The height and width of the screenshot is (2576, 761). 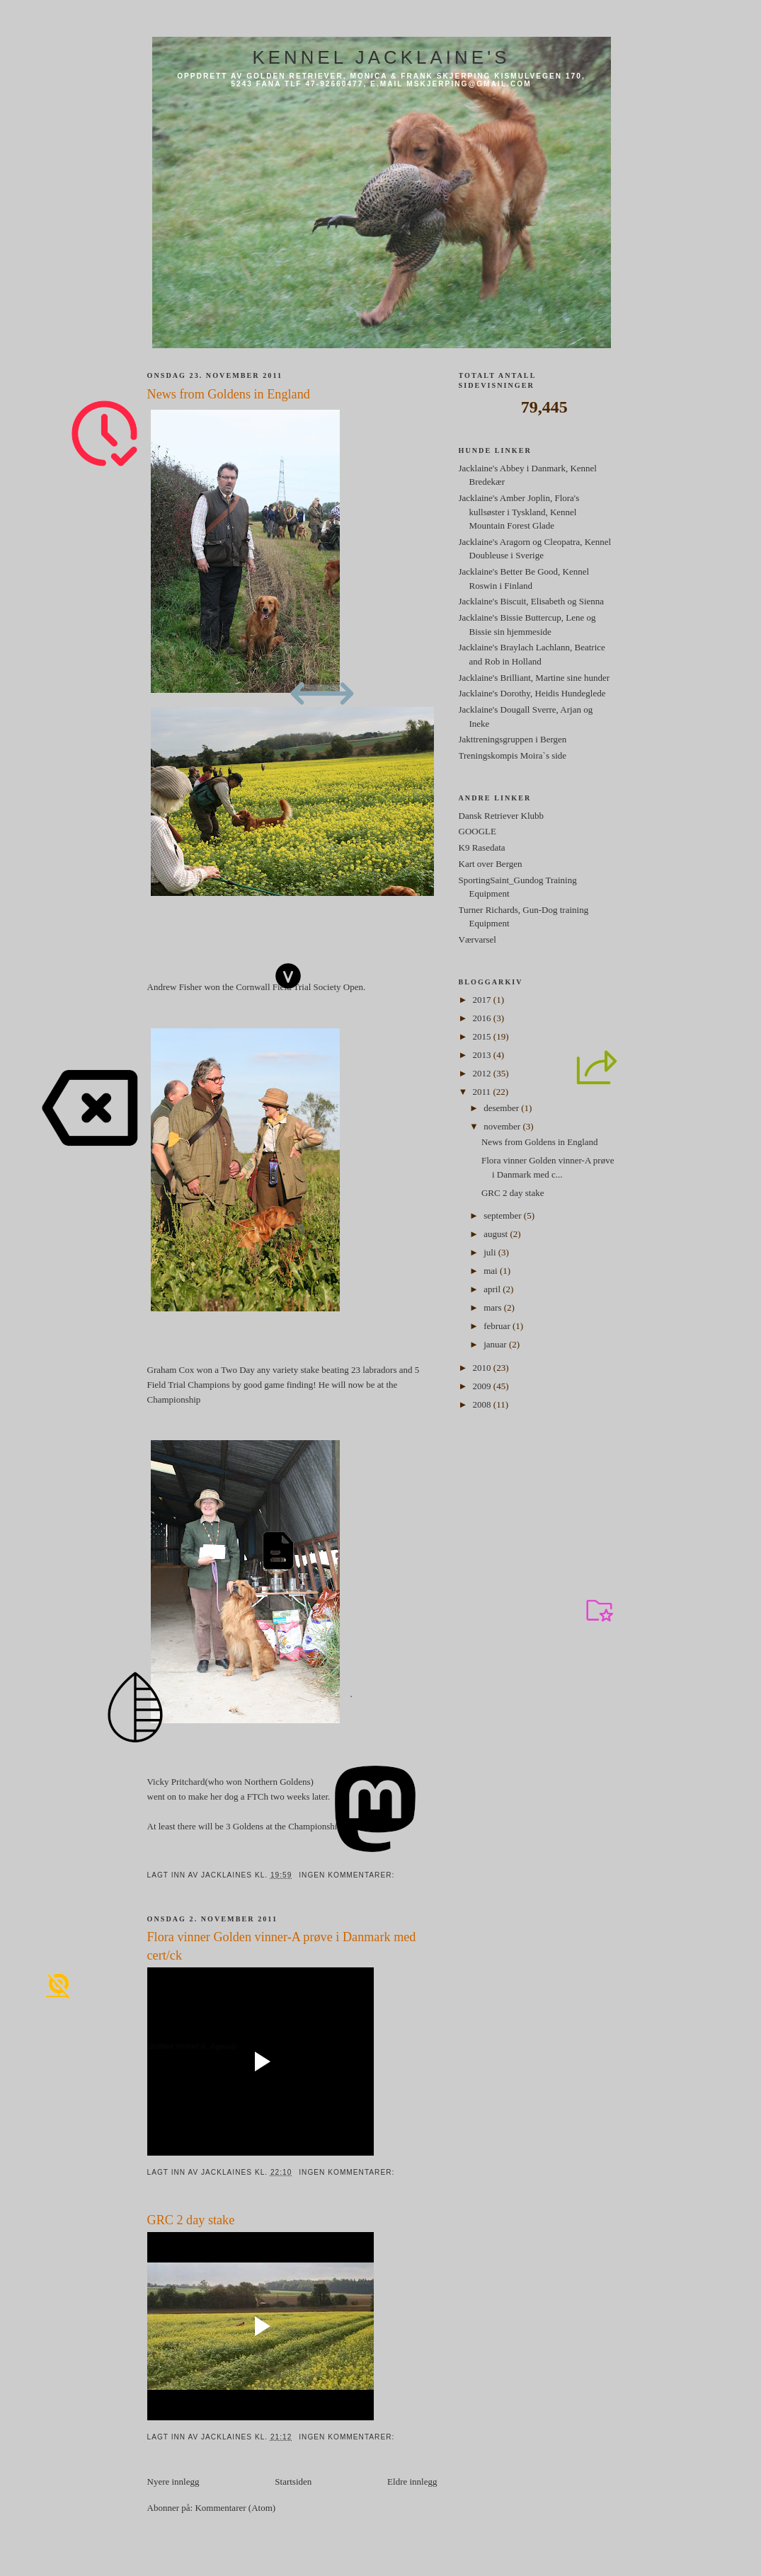 What do you see at coordinates (599, 1609) in the screenshot?
I see `access your starred or favorite folders` at bounding box center [599, 1609].